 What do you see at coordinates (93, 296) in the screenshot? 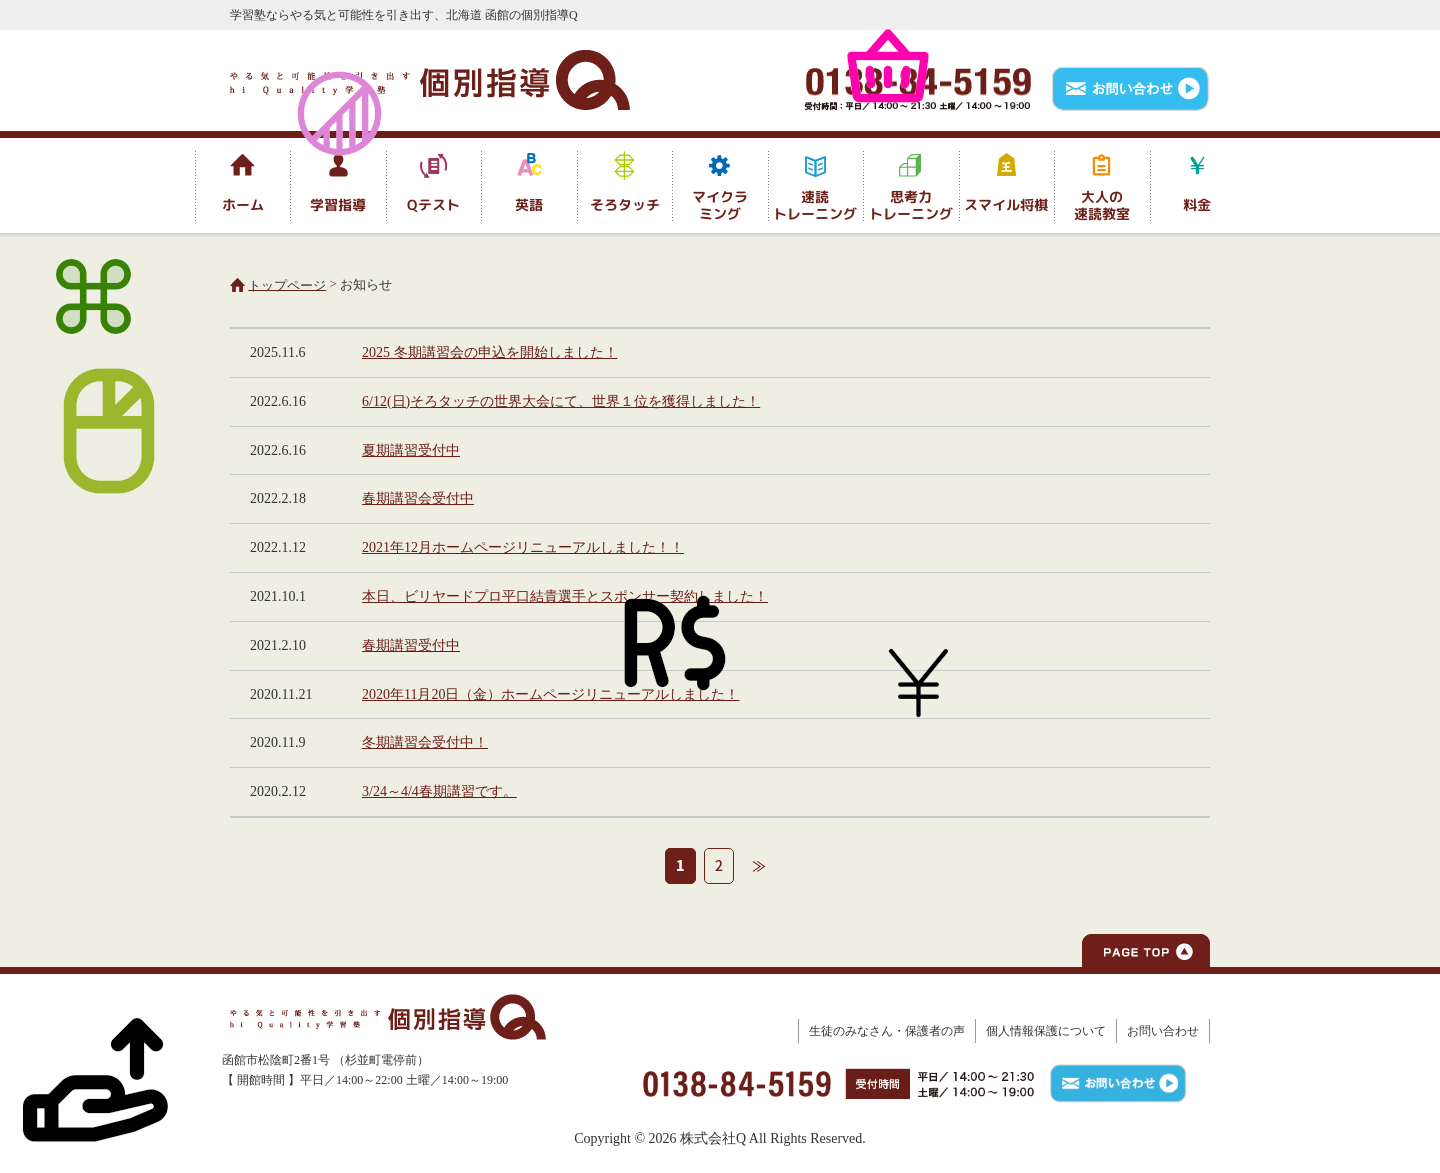
I see `execute a keyboard command shortcut` at bounding box center [93, 296].